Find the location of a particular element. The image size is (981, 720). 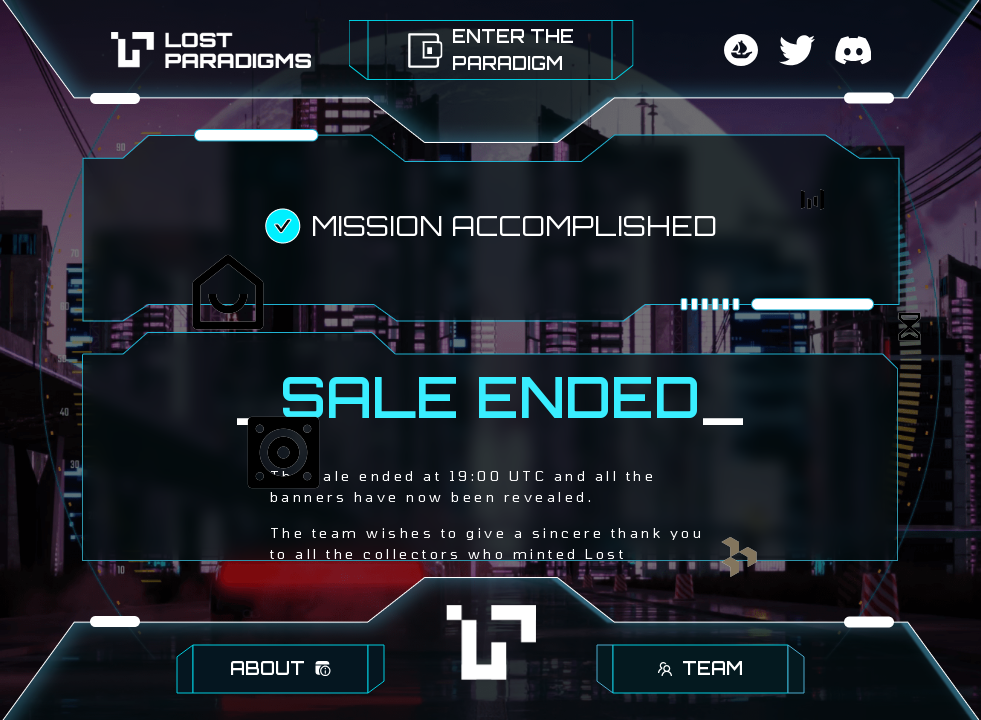

bytedance company logo is located at coordinates (812, 199).